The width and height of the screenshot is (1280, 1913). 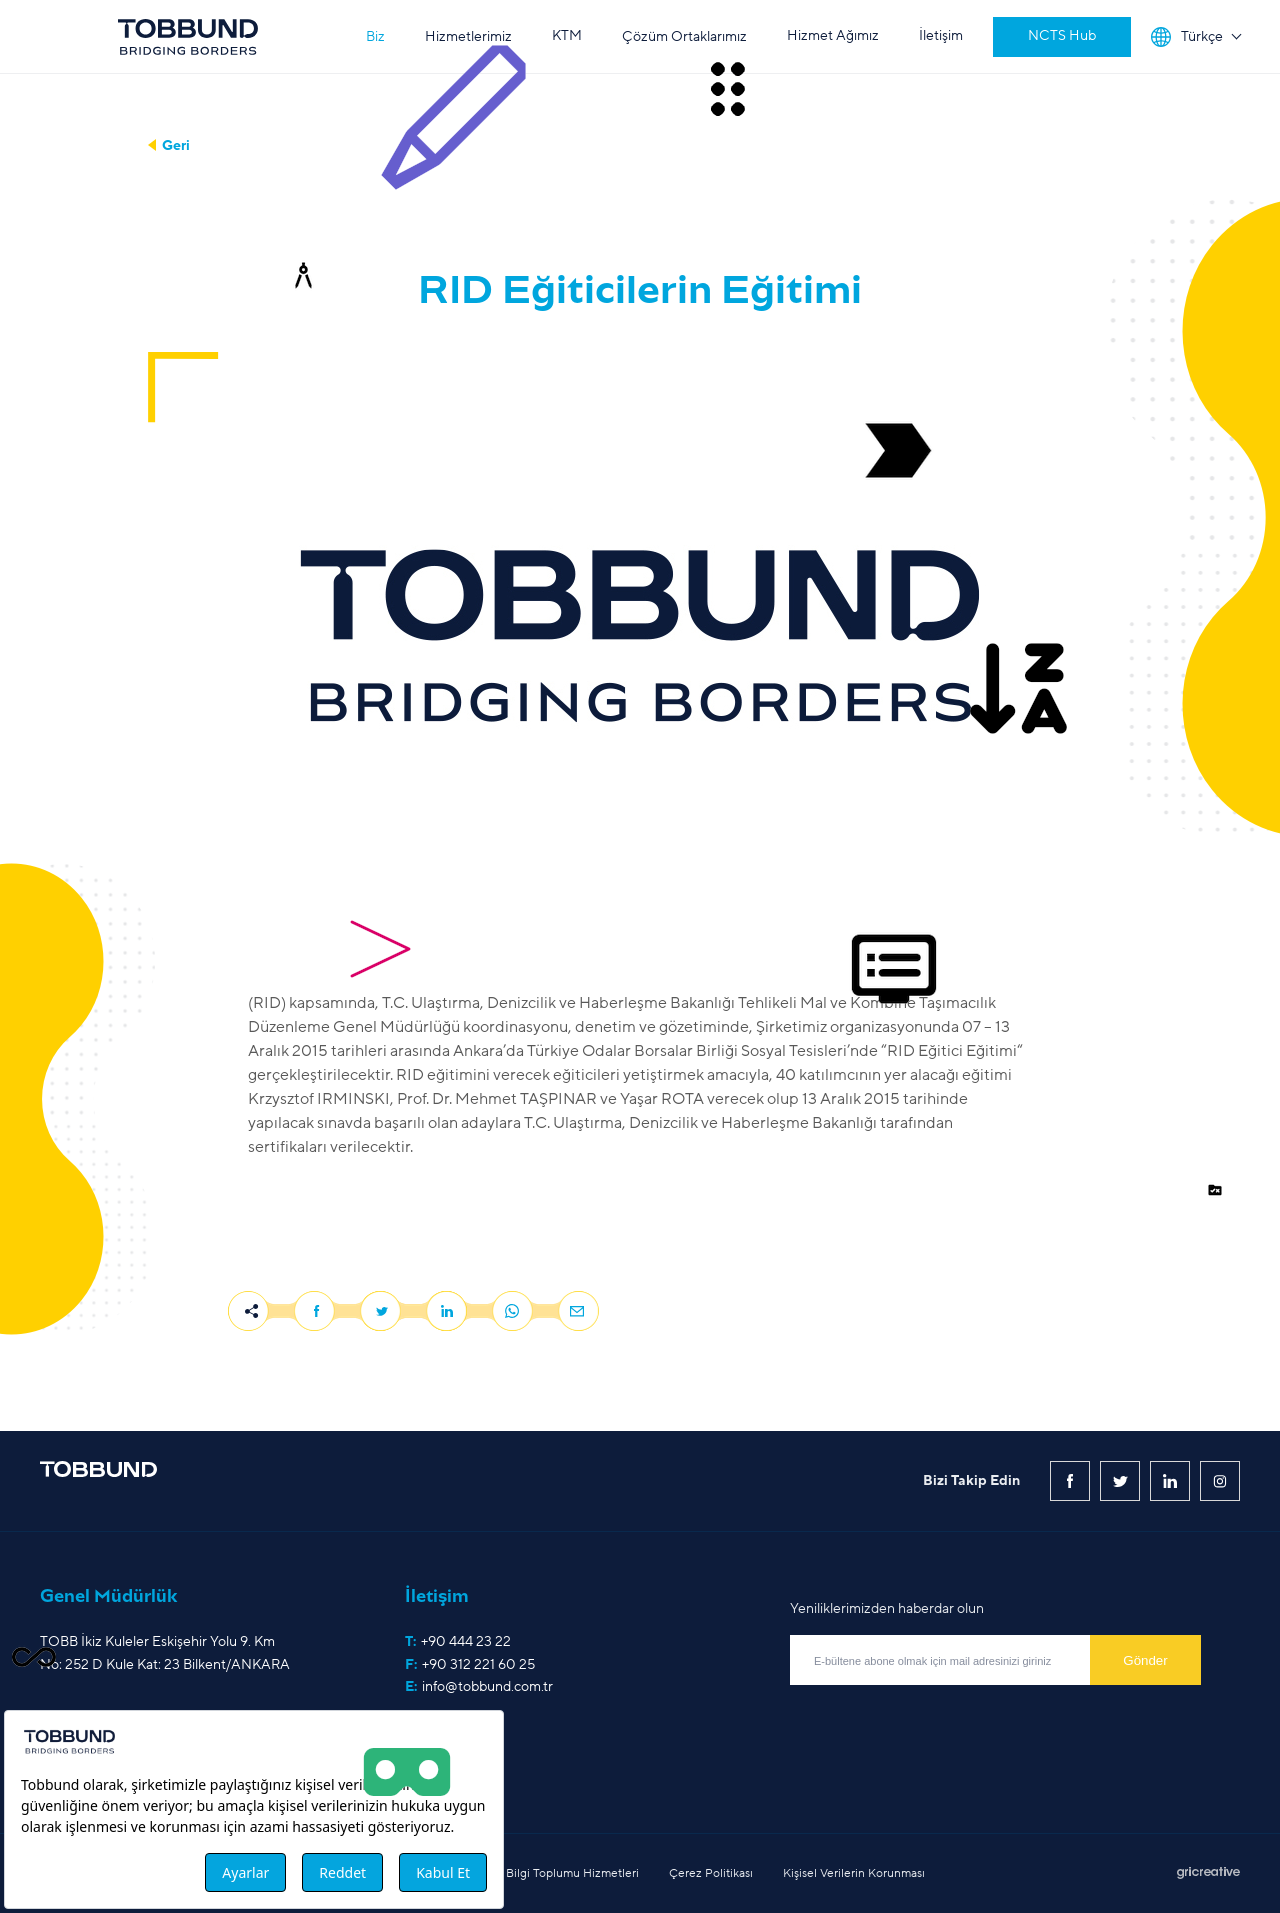 What do you see at coordinates (896, 450) in the screenshot?
I see `mark message as important` at bounding box center [896, 450].